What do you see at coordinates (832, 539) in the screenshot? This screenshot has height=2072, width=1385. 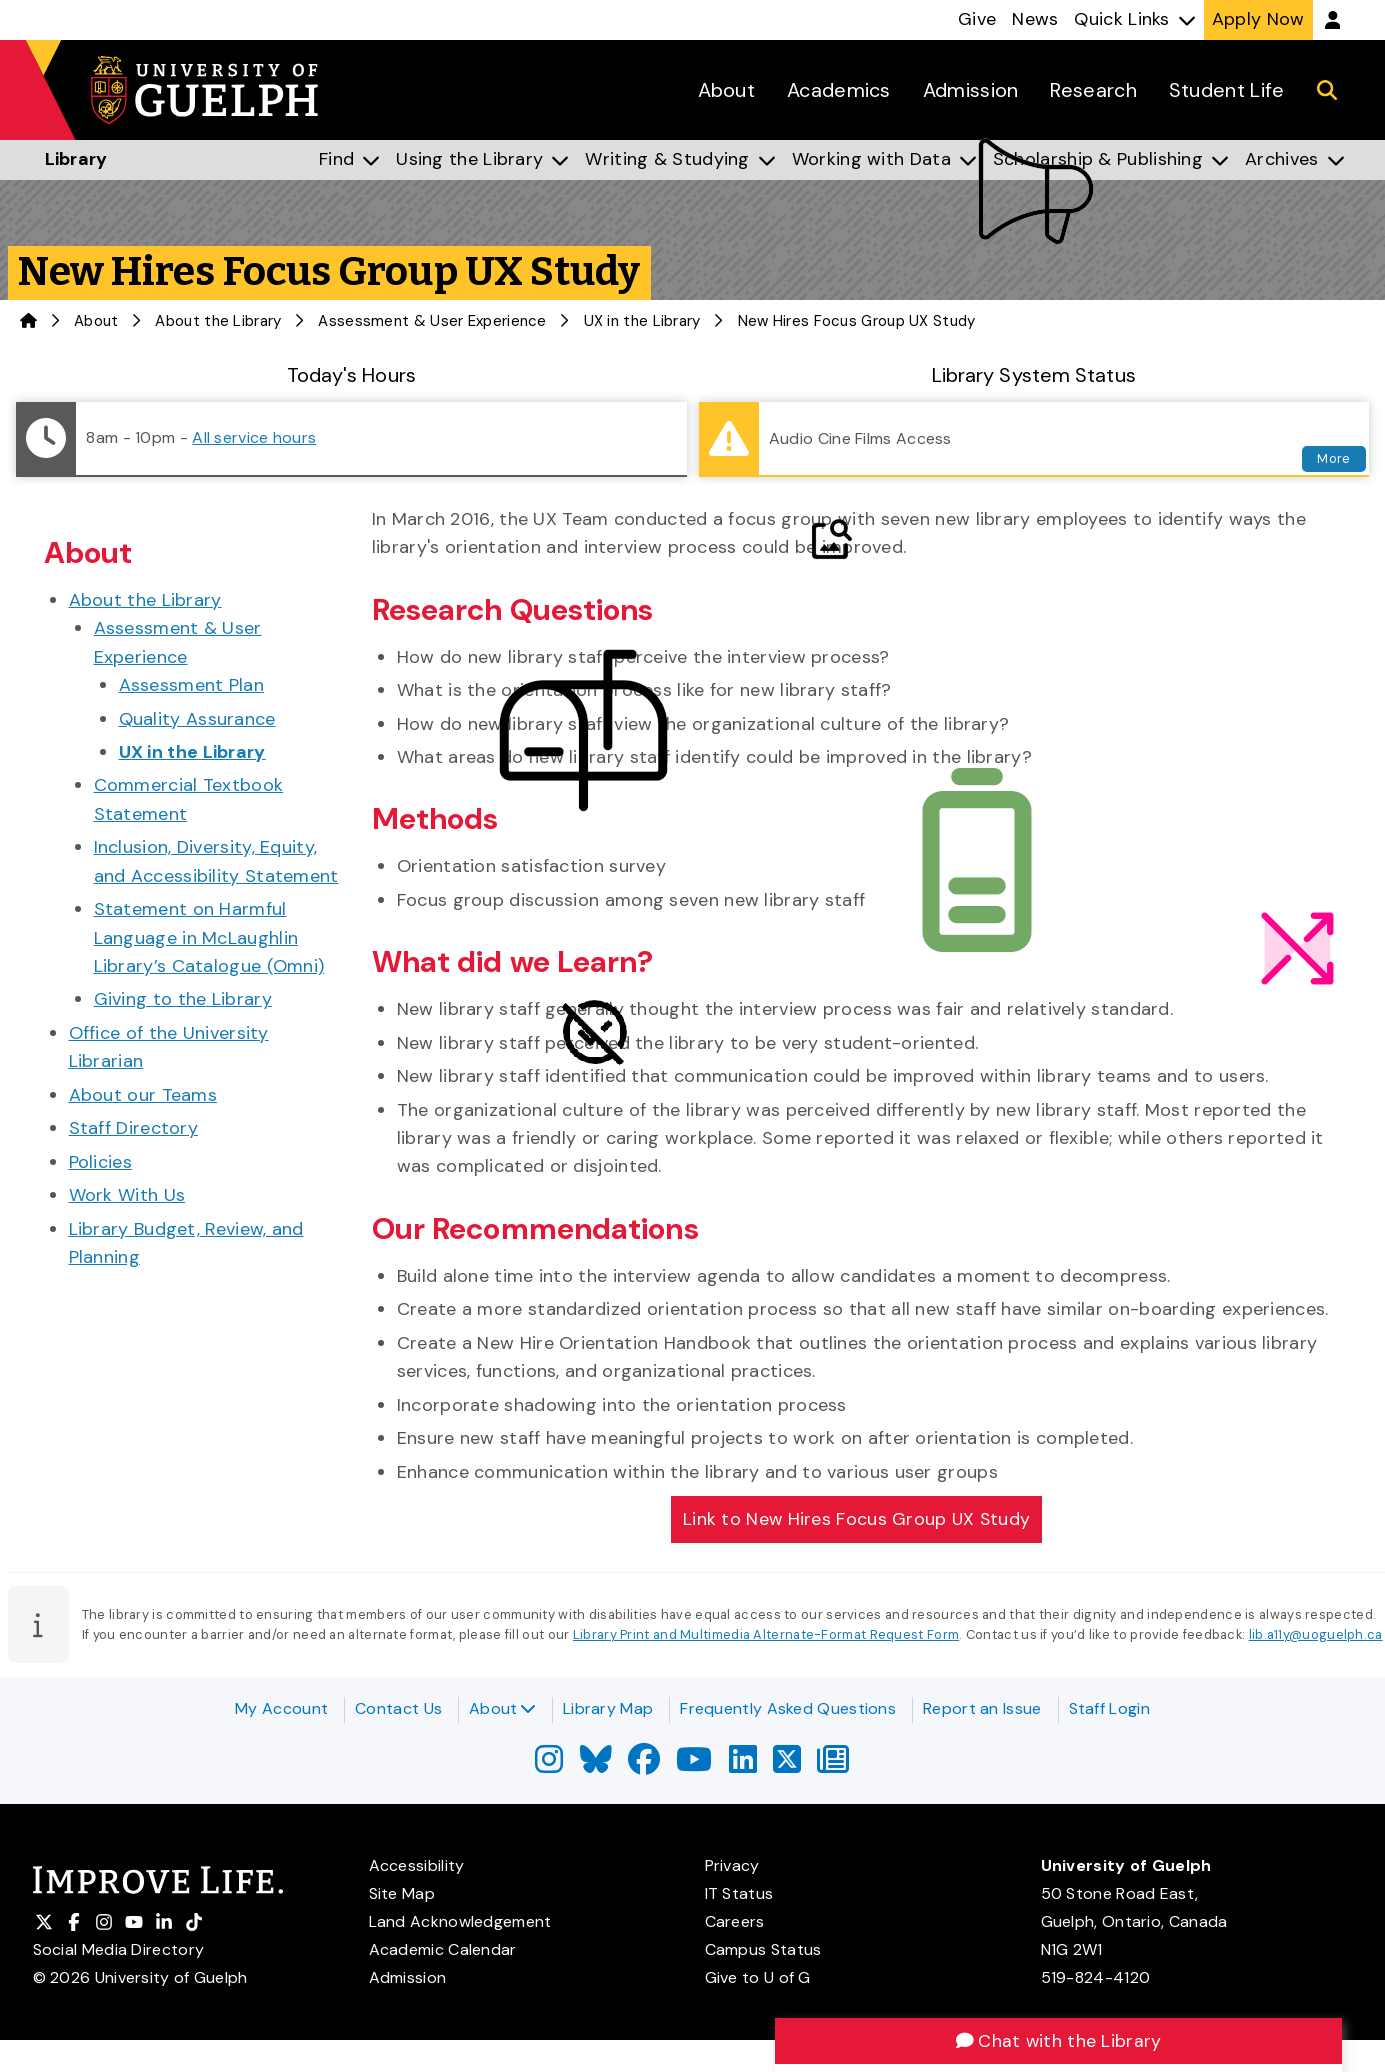 I see `search for images or photos` at bounding box center [832, 539].